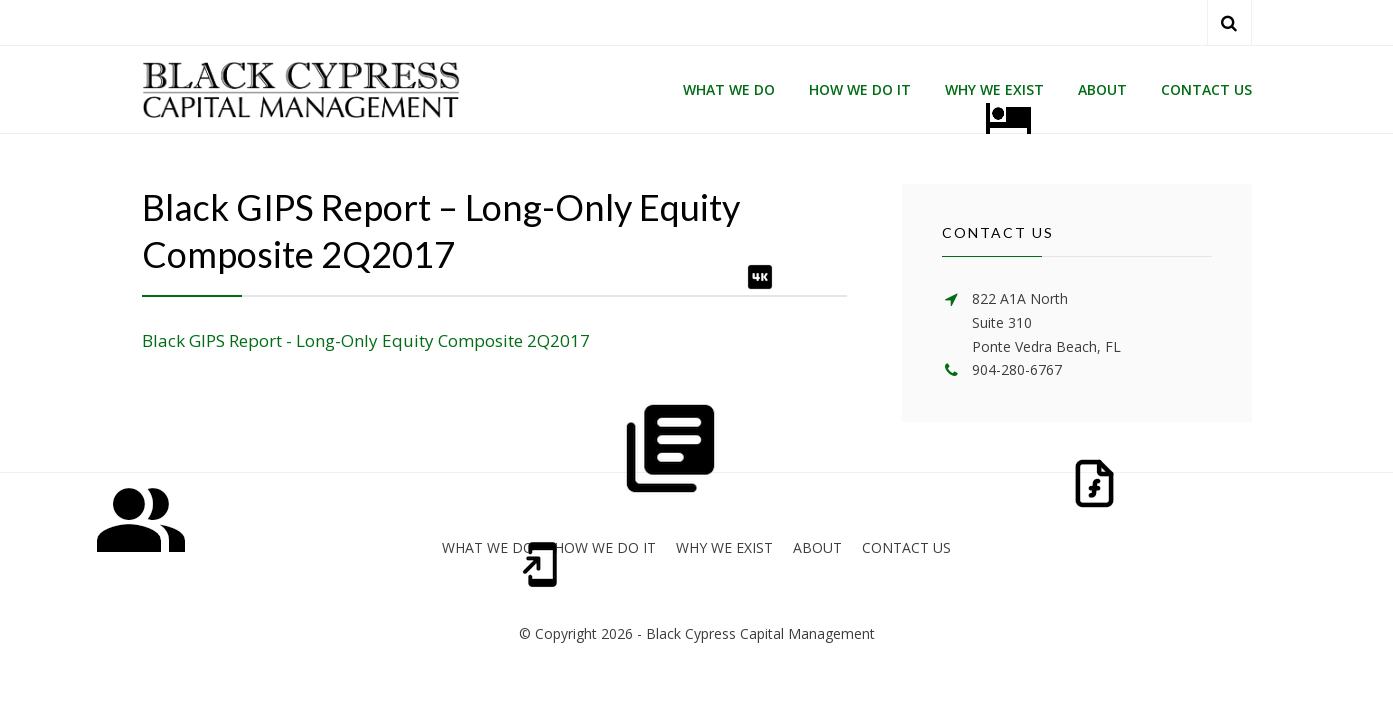 Image resolution: width=1393 pixels, height=720 pixels. What do you see at coordinates (1008, 117) in the screenshot?
I see `find nearby hotels or accommodations` at bounding box center [1008, 117].